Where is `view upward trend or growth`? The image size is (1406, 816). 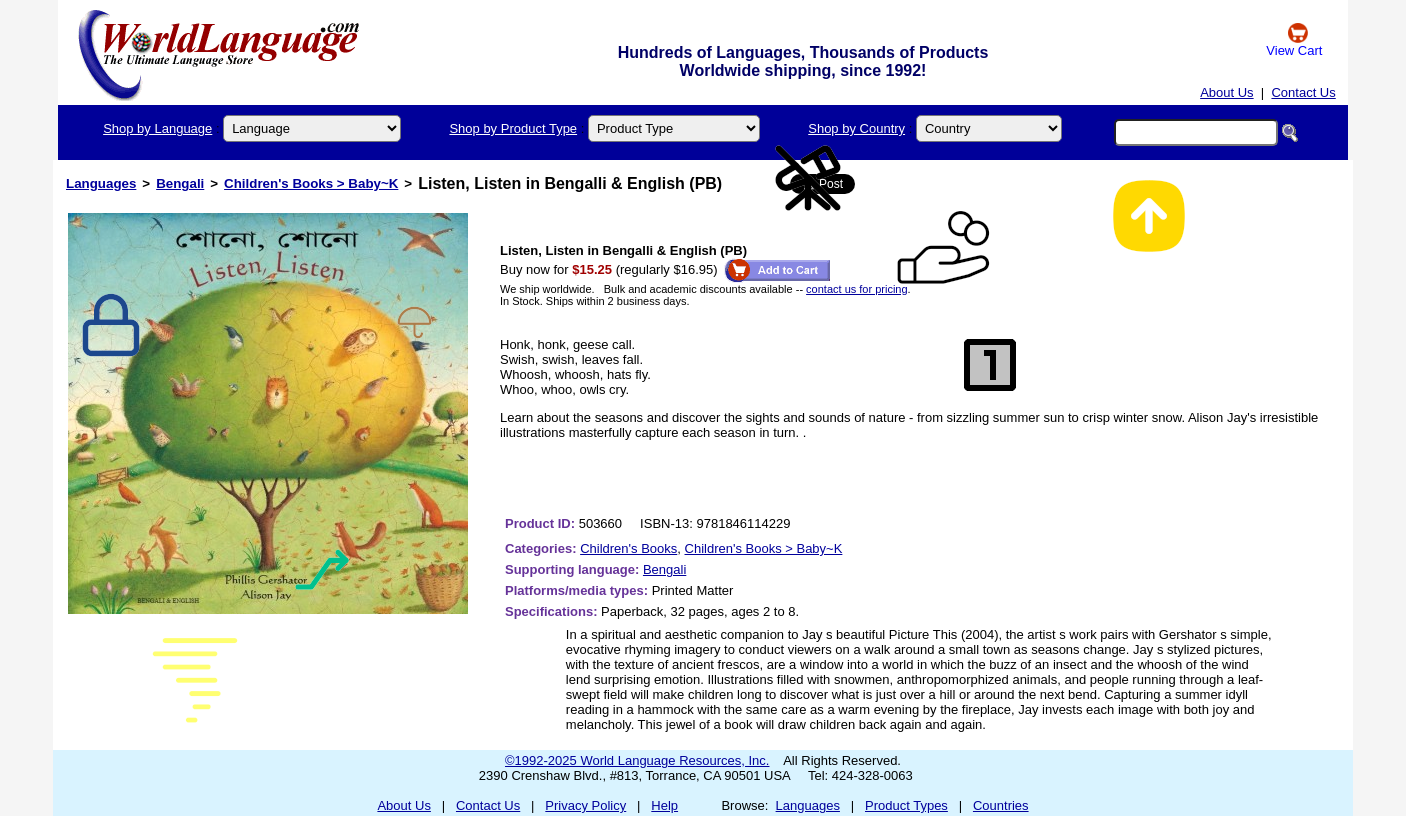 view upward trend or growth is located at coordinates (322, 571).